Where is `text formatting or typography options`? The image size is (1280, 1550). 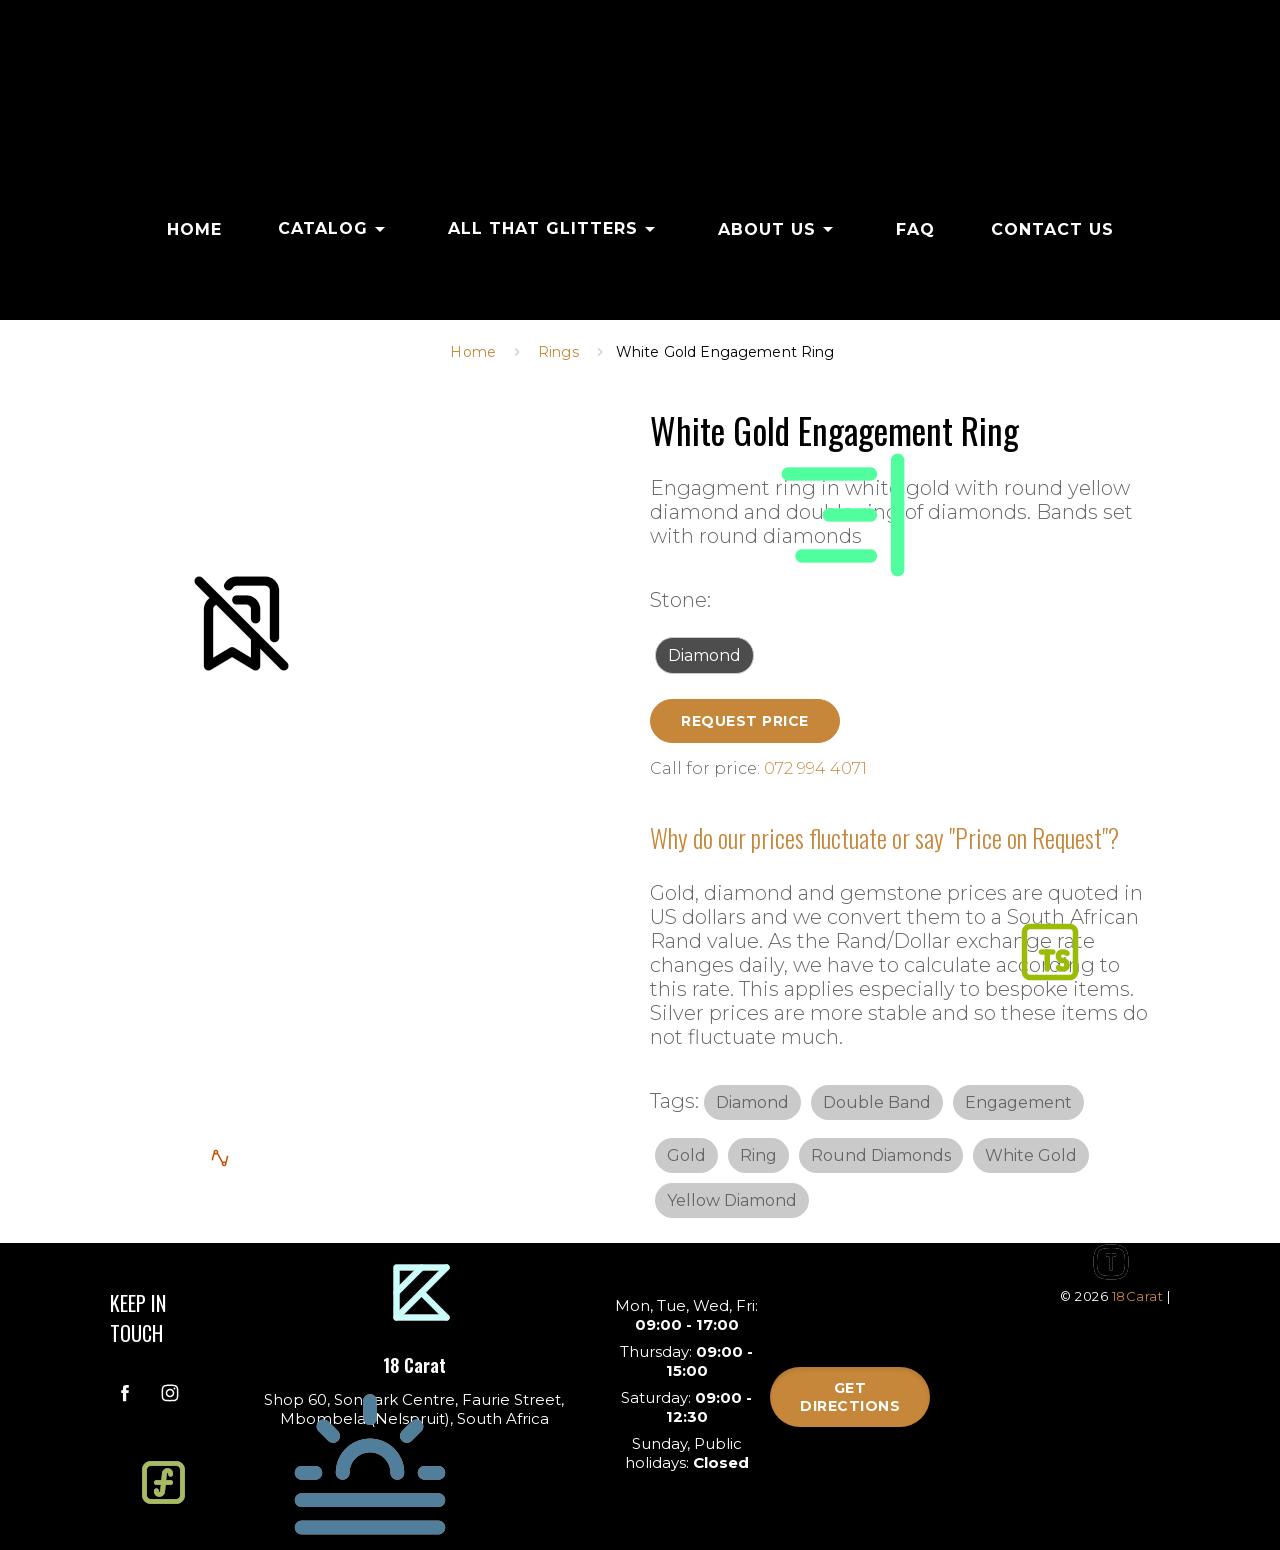
text formatting or typography options is located at coordinates (1111, 1262).